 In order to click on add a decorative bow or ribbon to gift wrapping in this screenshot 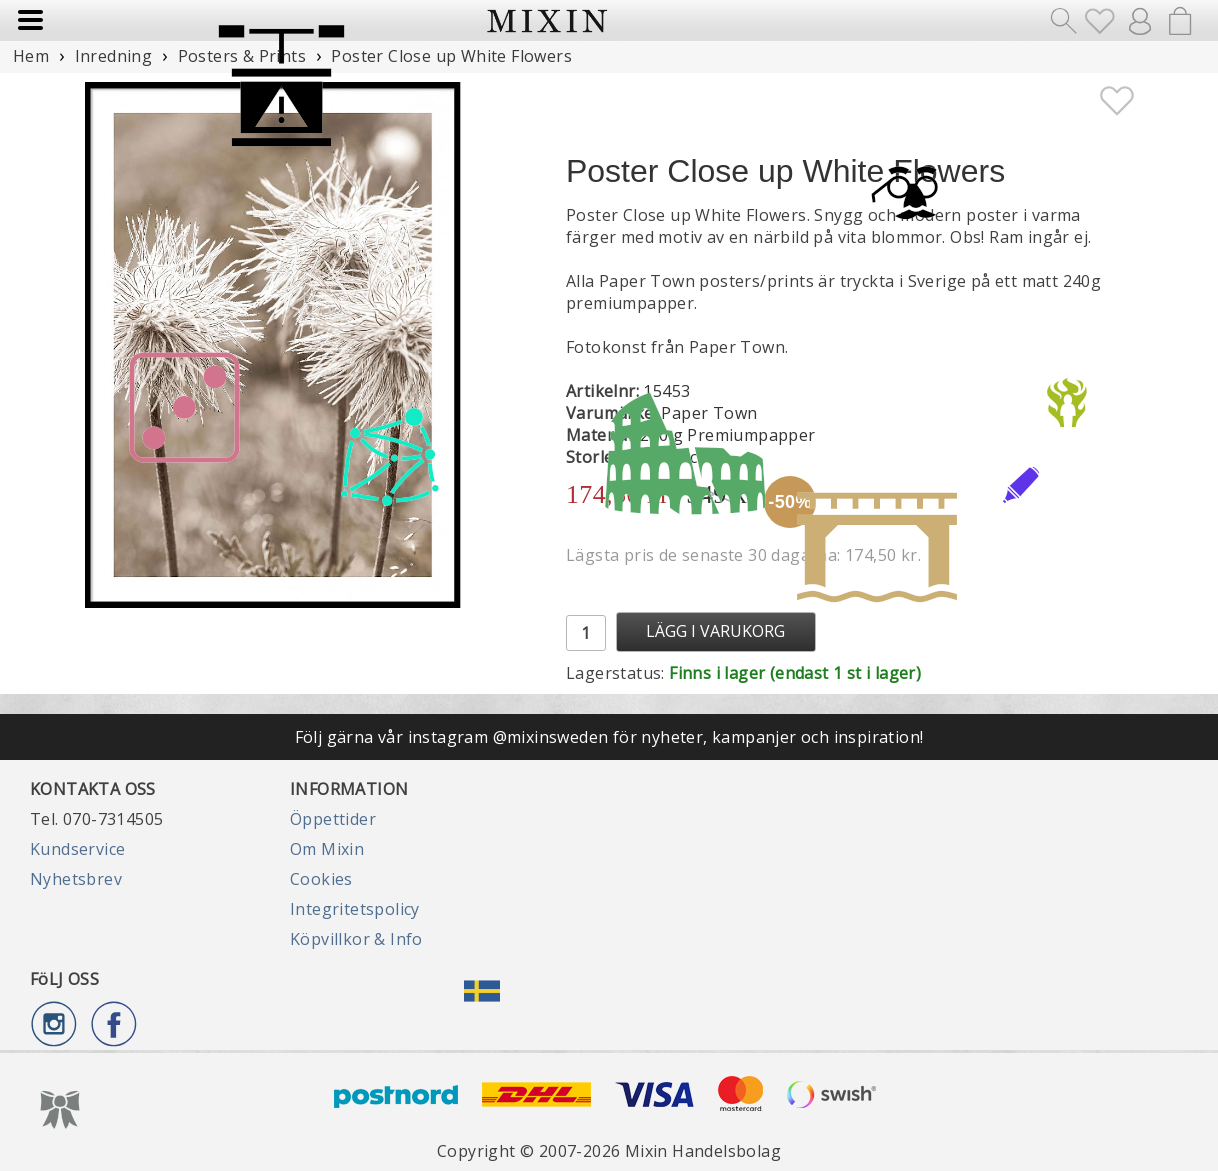, I will do `click(60, 1110)`.